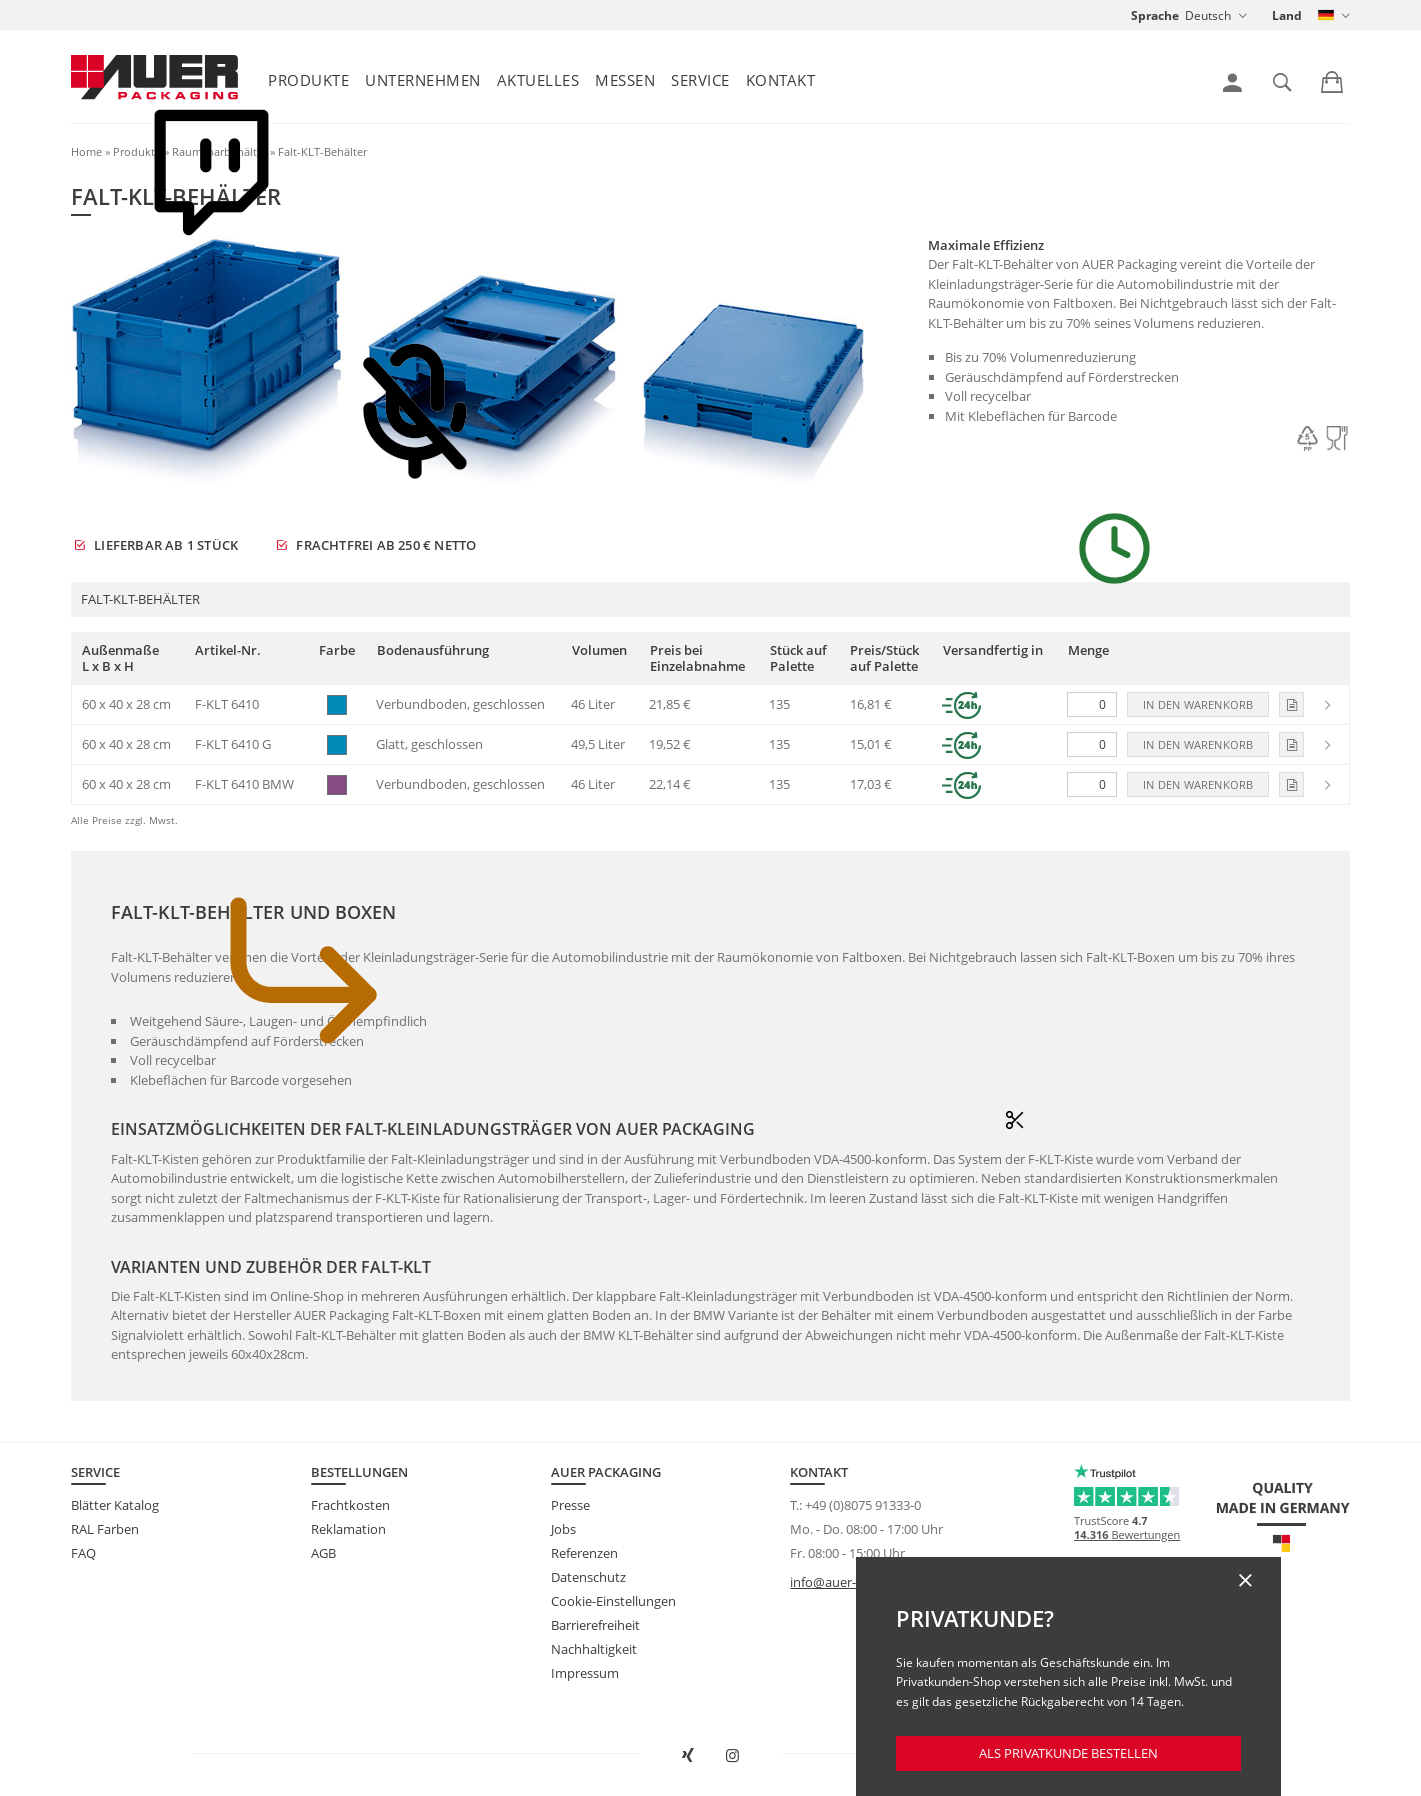 Image resolution: width=1421 pixels, height=1796 pixels. What do you see at coordinates (211, 172) in the screenshot?
I see `open twitch app` at bounding box center [211, 172].